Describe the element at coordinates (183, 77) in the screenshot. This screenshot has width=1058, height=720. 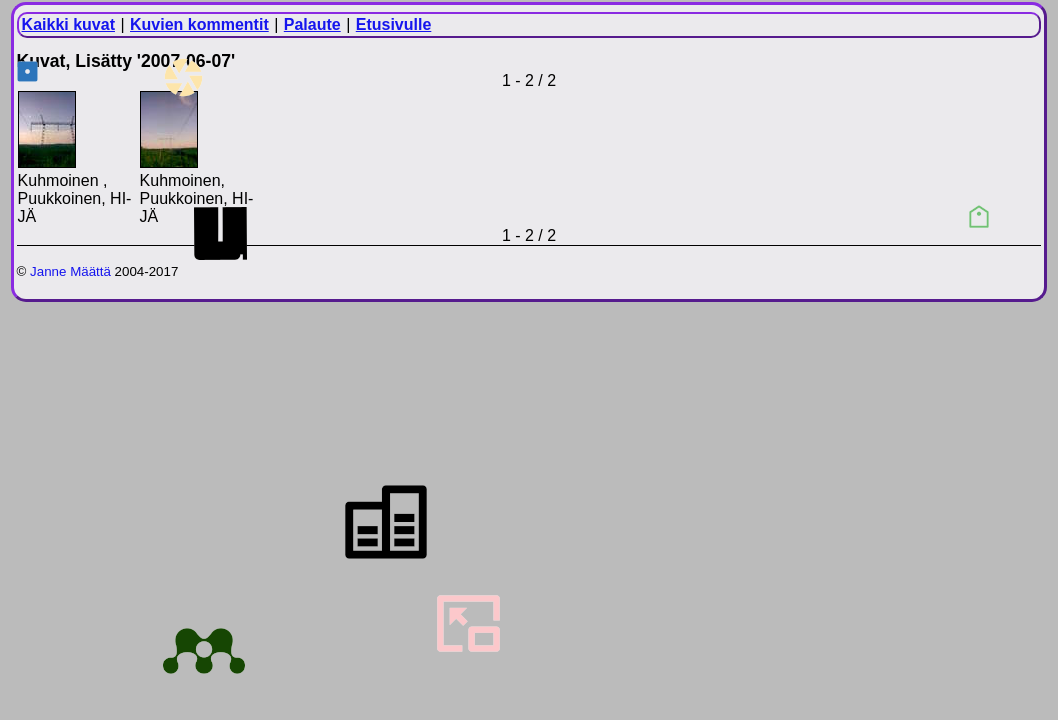
I see `open camera or take a photo` at that location.